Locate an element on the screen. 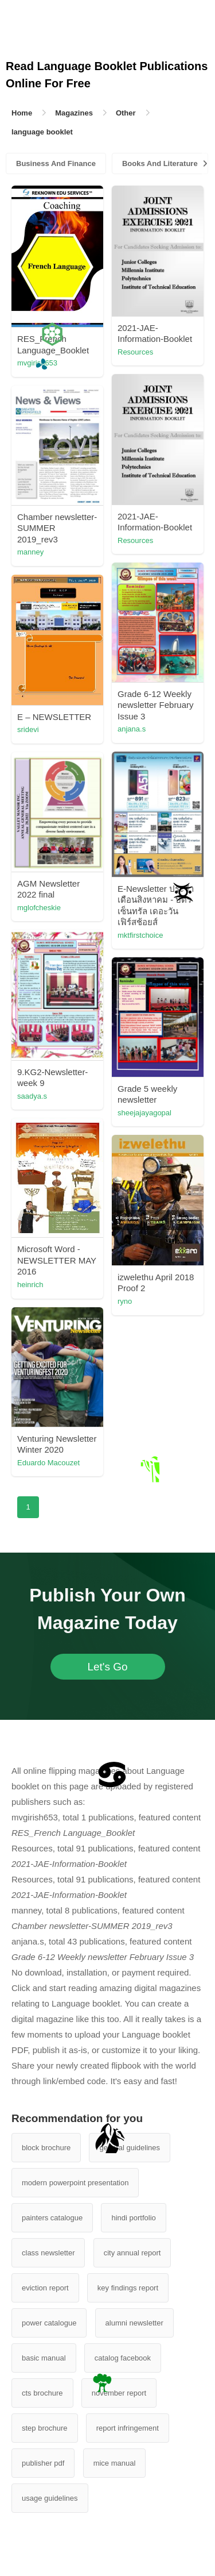 Image resolution: width=215 pixels, height=2576 pixels. the hermit tarot card icon is located at coordinates (151, 1469).